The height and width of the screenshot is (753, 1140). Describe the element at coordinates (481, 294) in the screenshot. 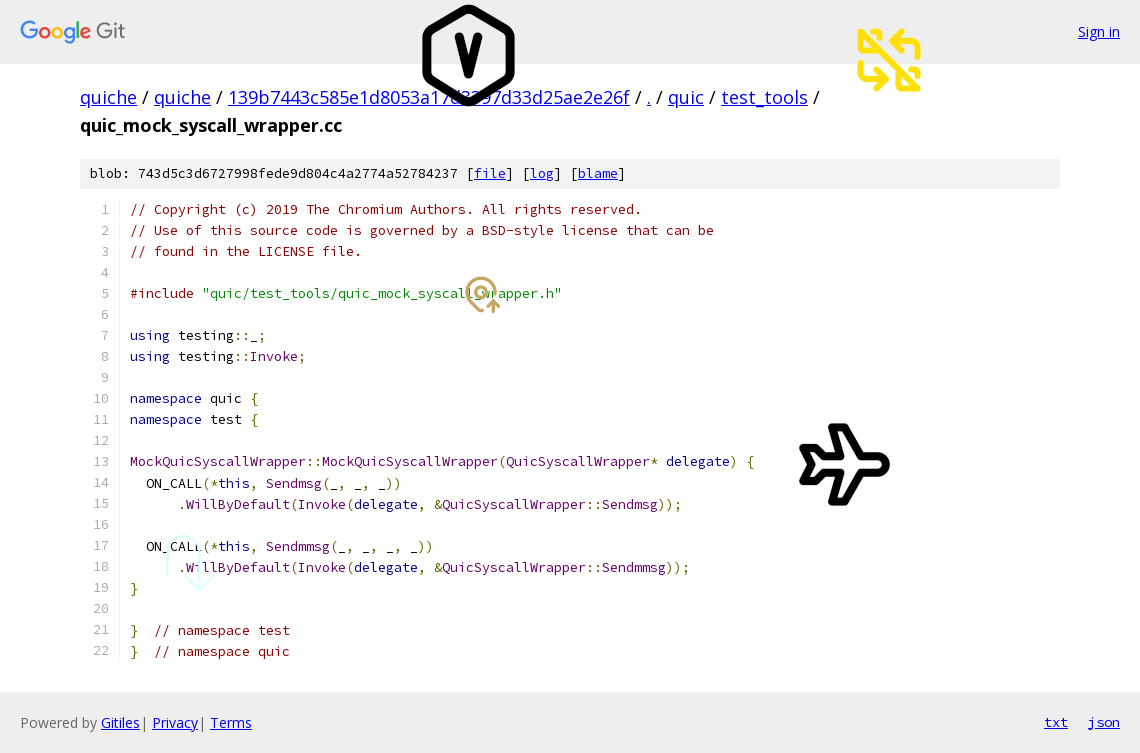

I see `move a location pin upward on the map` at that location.